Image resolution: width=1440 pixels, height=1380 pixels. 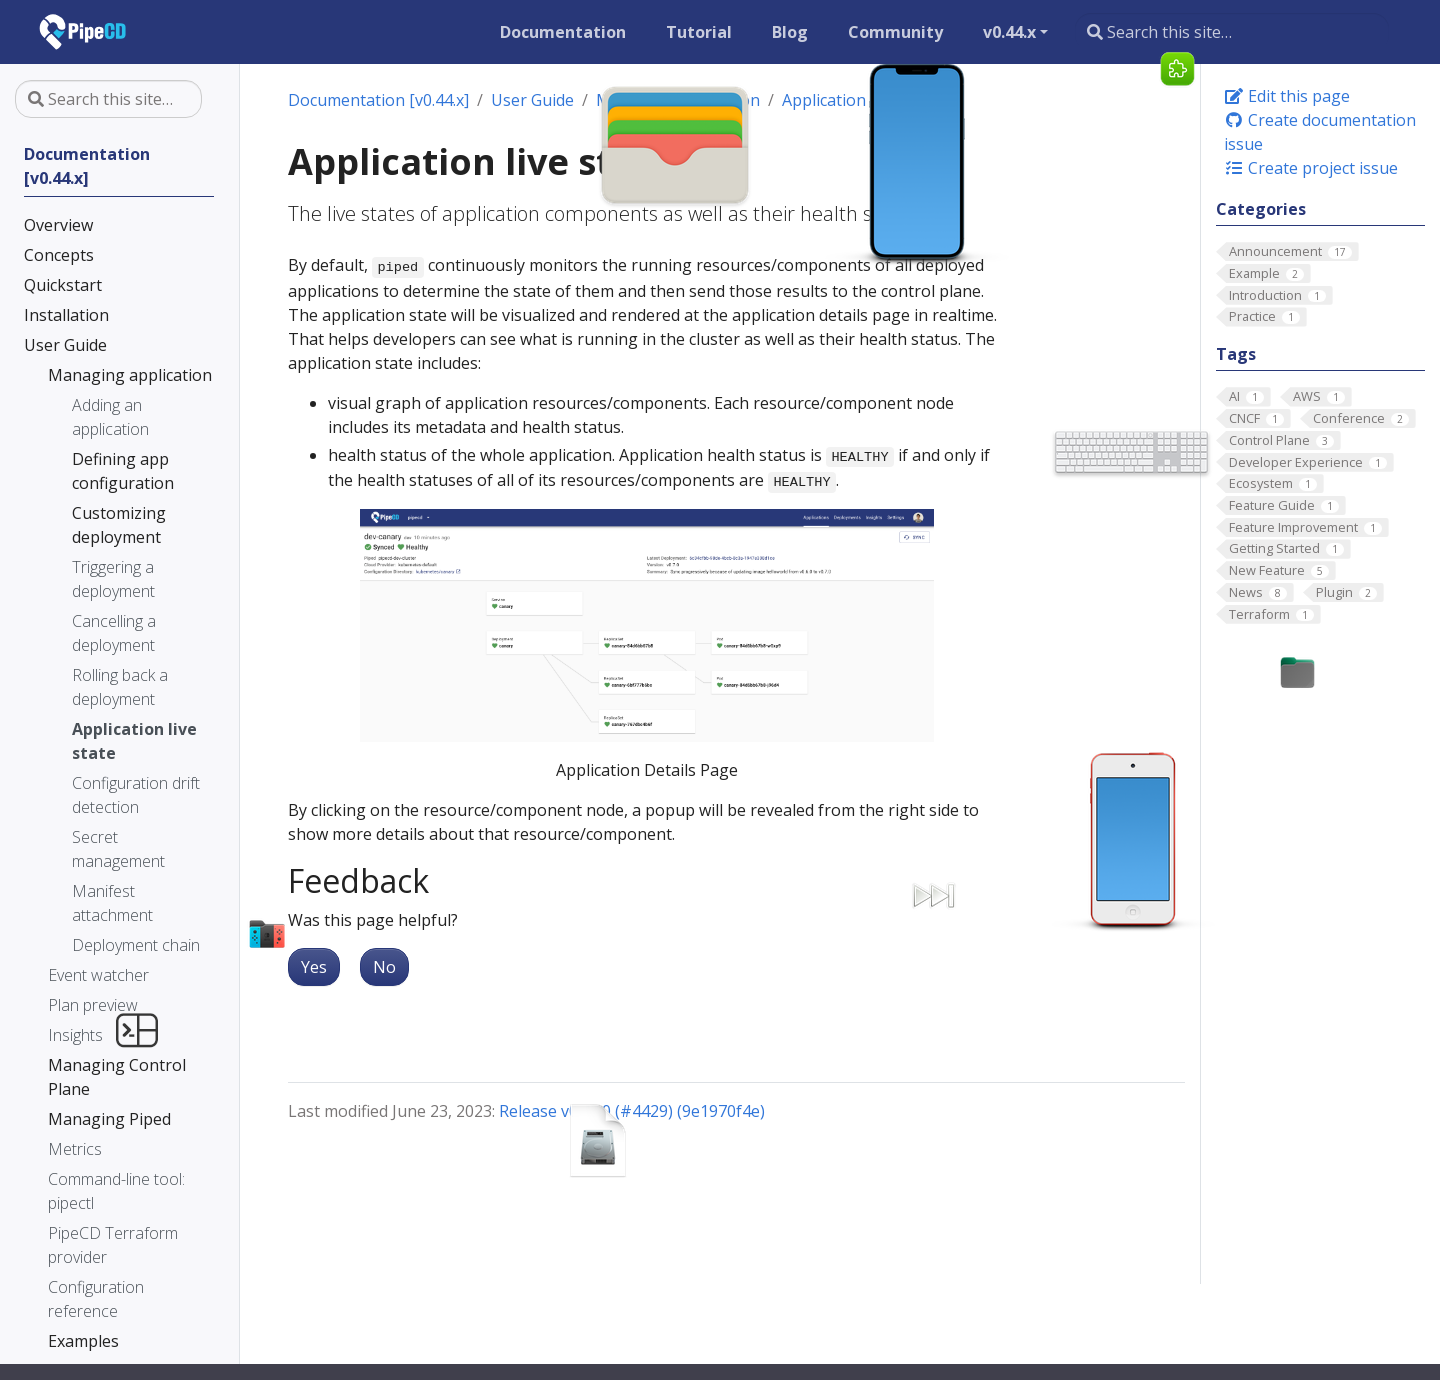 I want to click on connect a wireless keyboard via bluetooth, so click(x=1131, y=451).